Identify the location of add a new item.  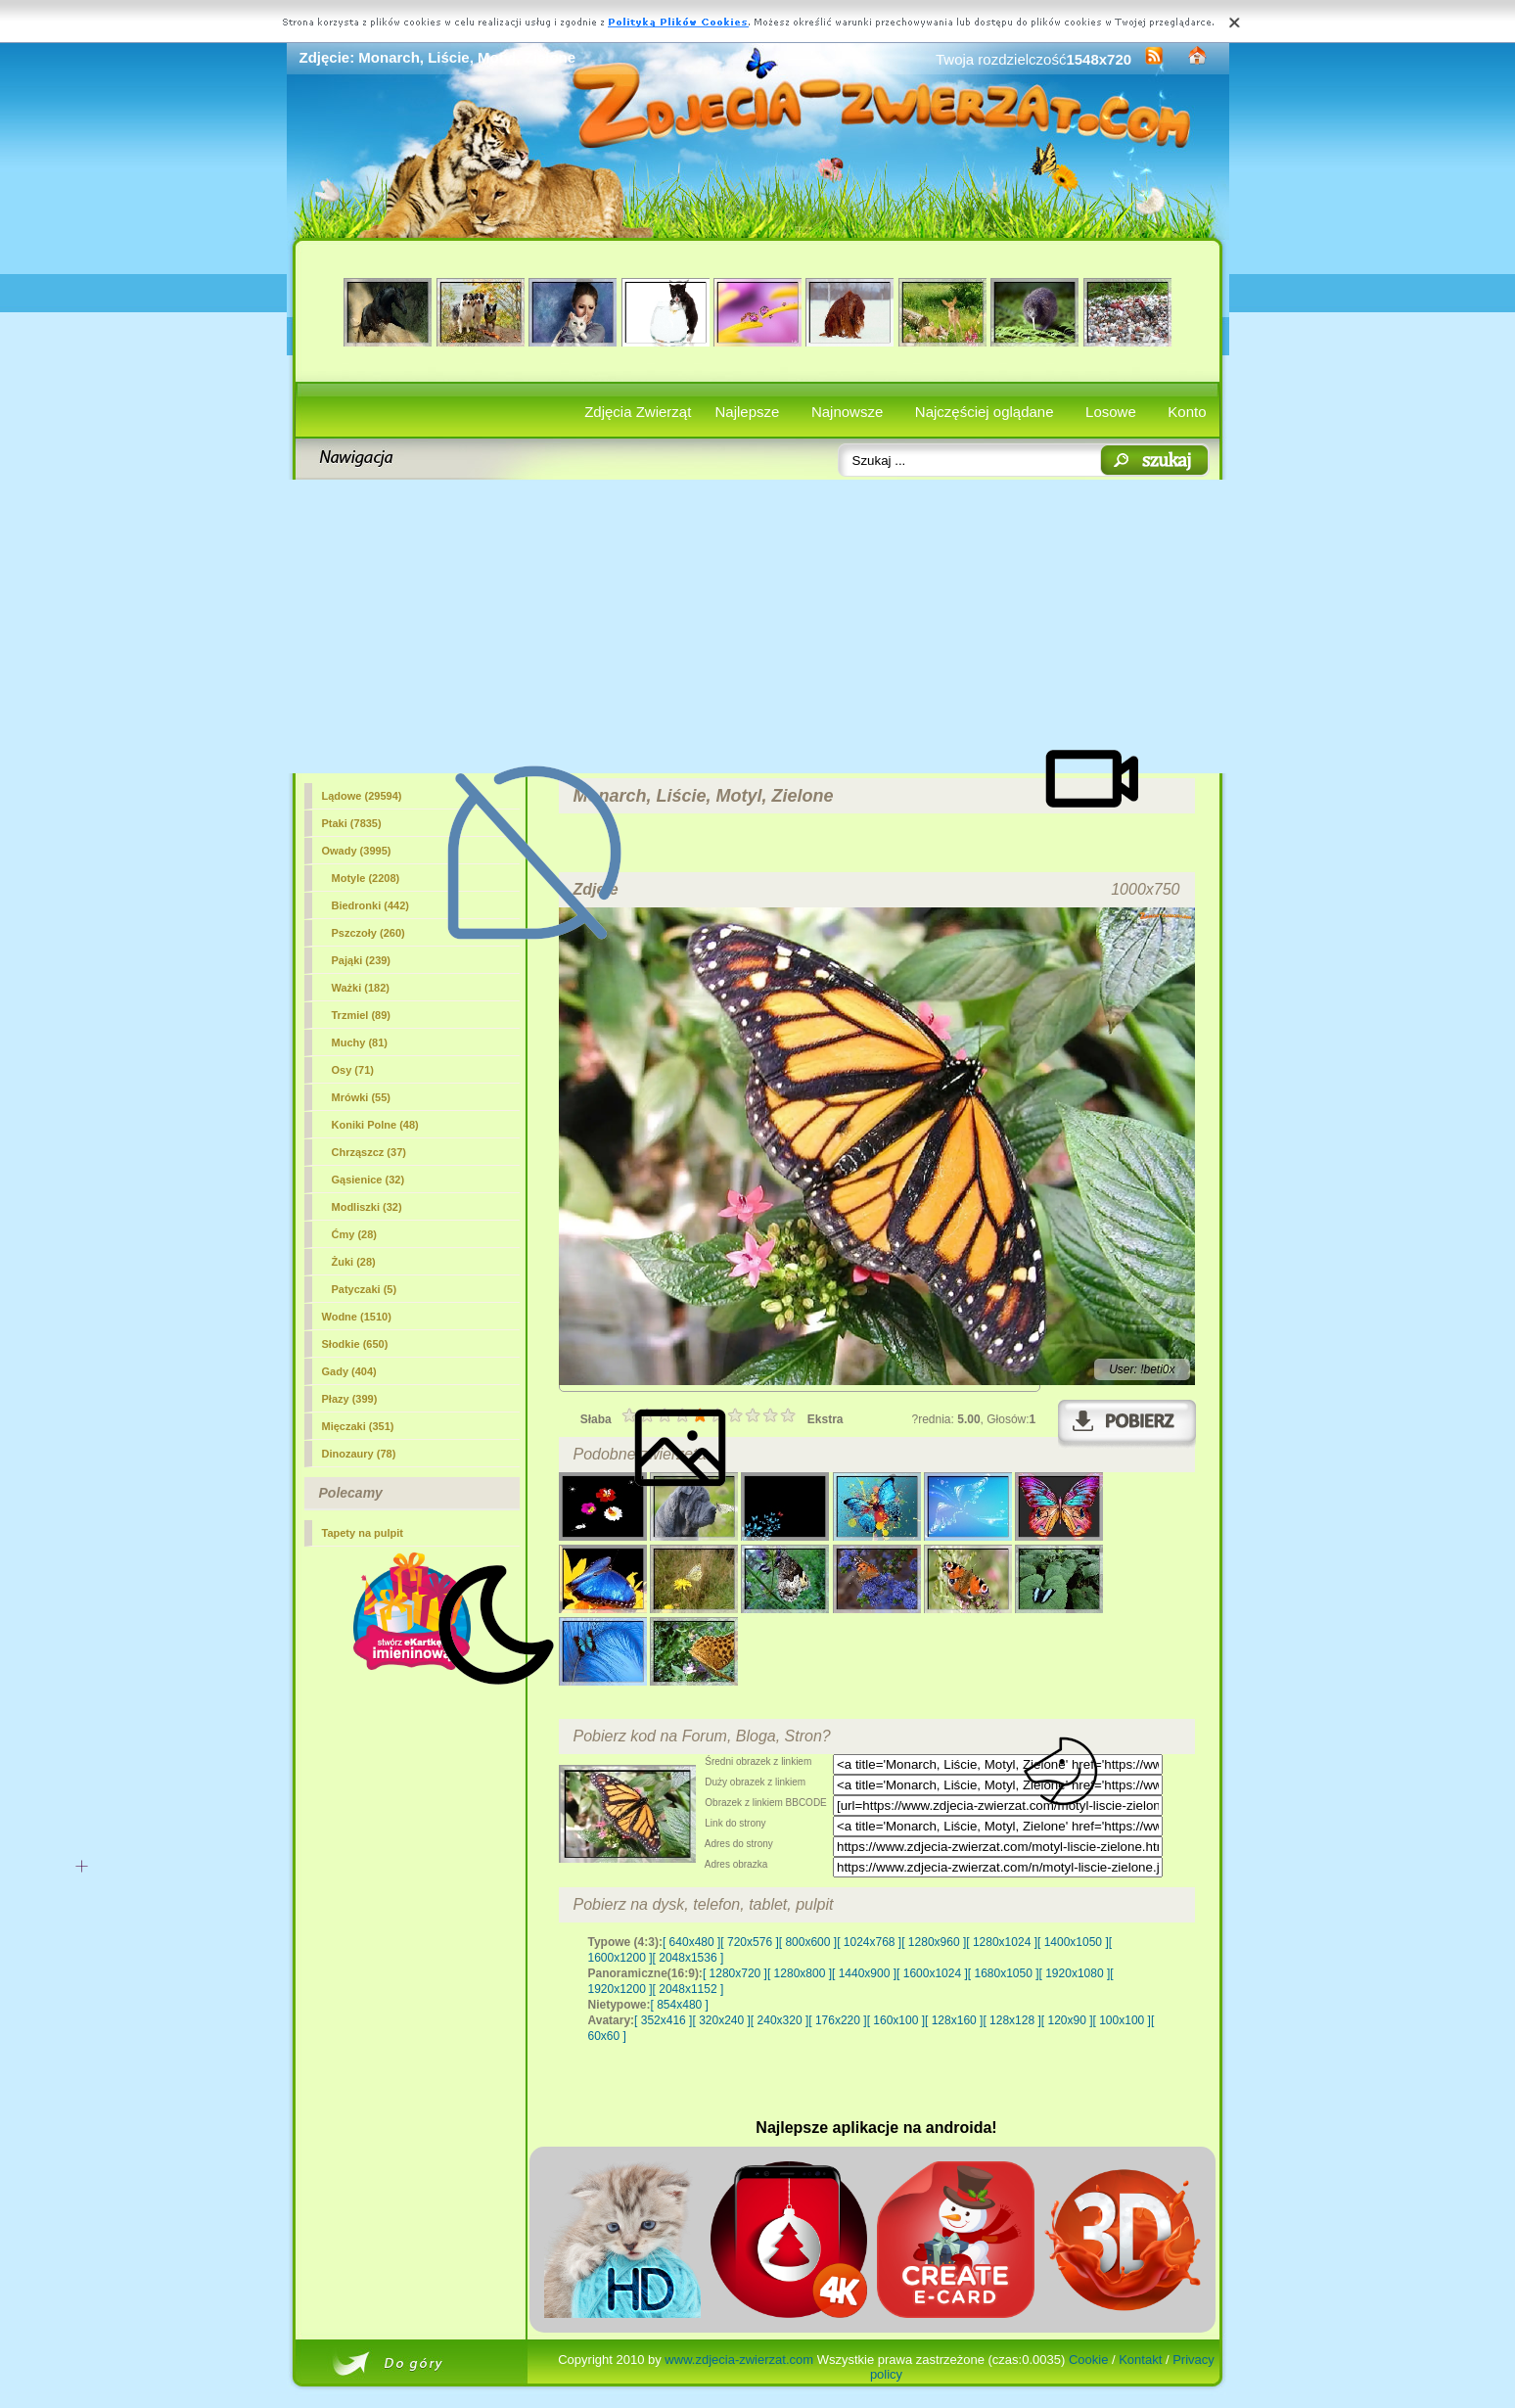
(81, 1866).